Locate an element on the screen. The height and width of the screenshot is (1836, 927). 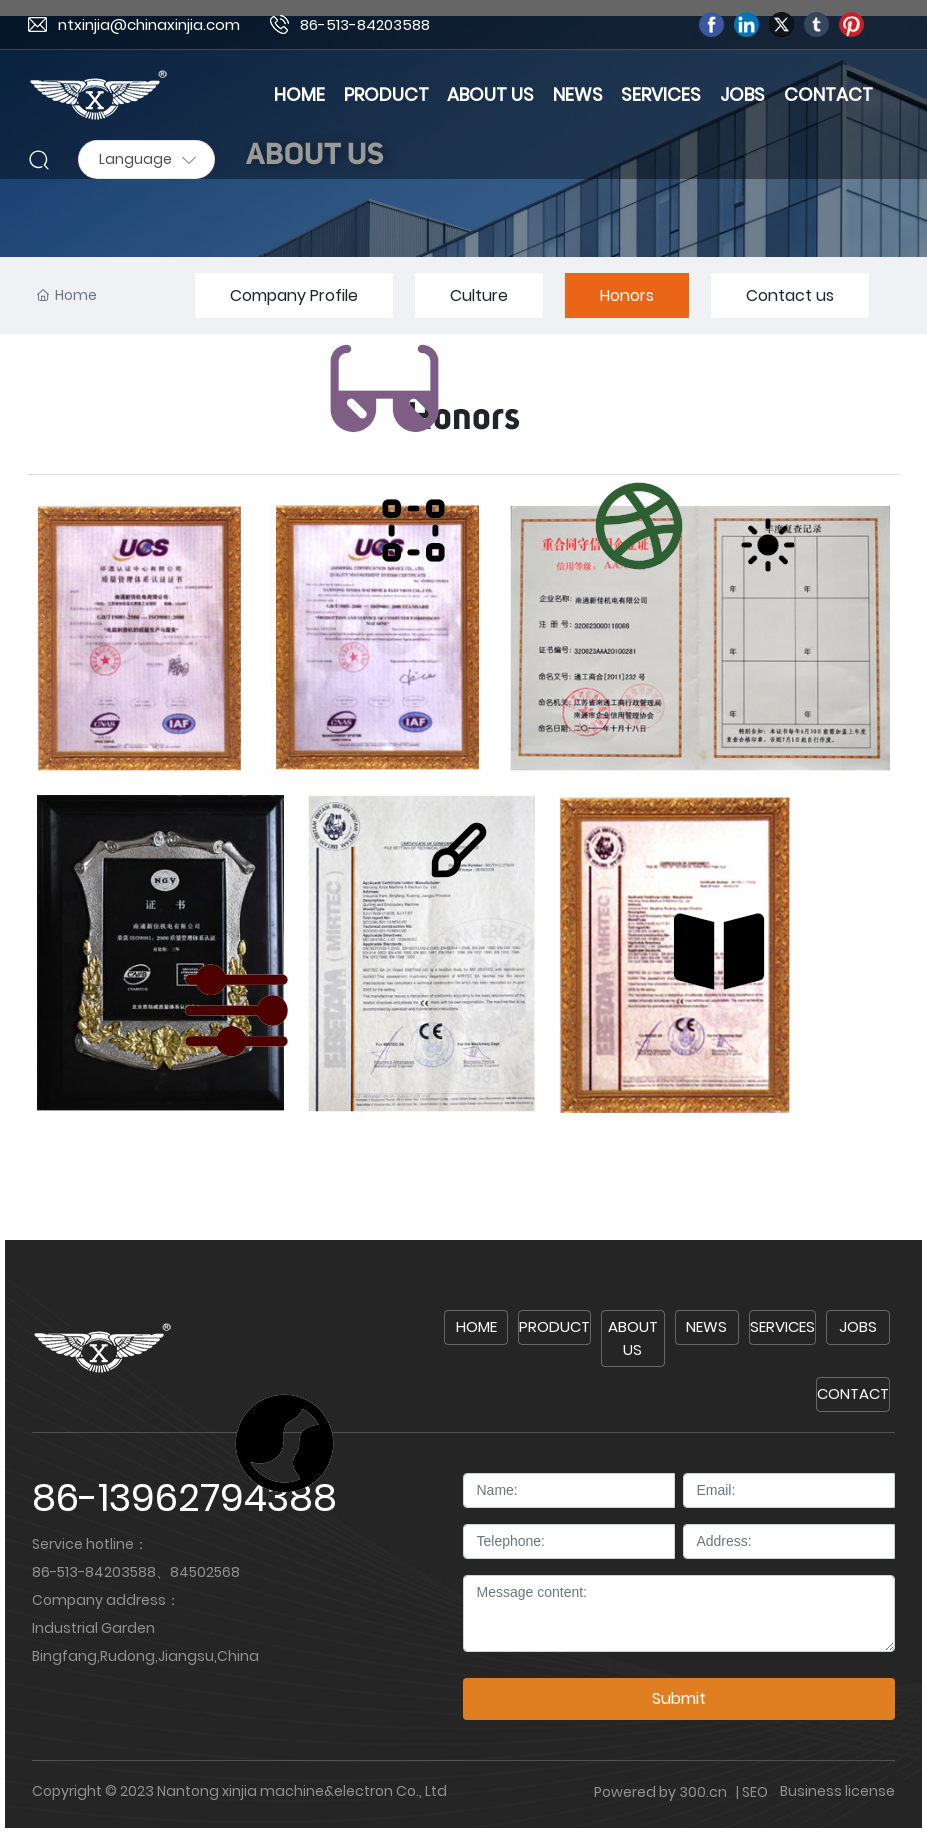
access settings or preferences is located at coordinates (236, 1010).